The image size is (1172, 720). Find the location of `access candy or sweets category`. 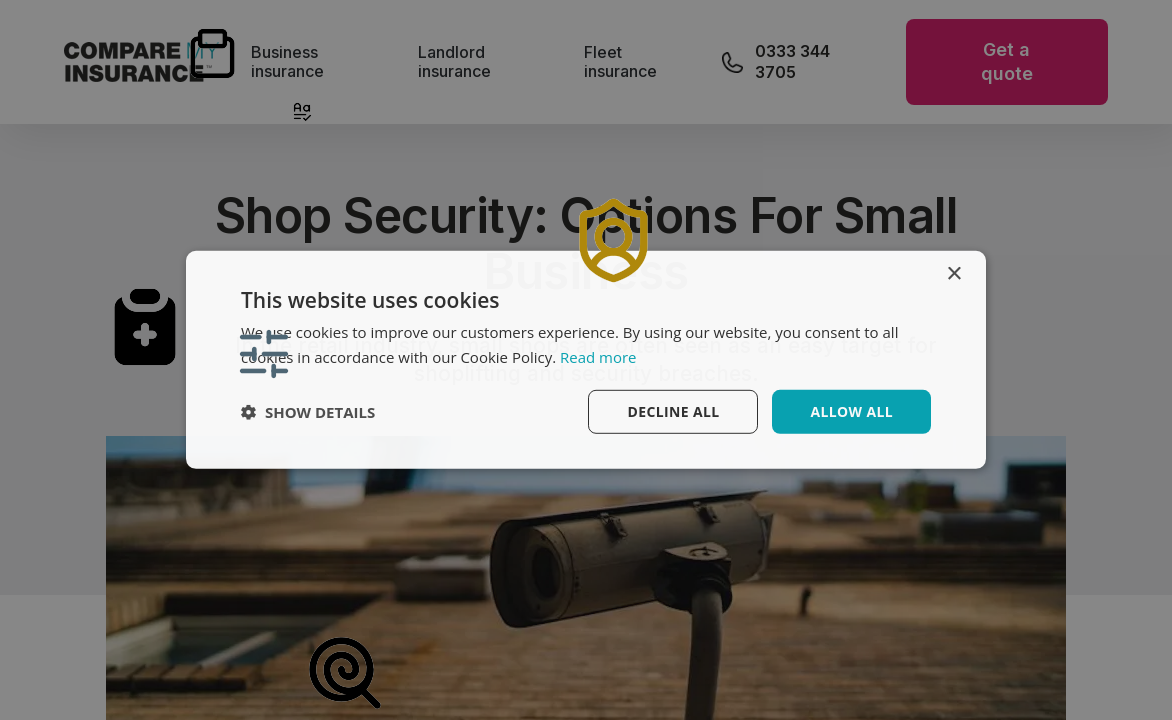

access candy or sweets category is located at coordinates (345, 673).